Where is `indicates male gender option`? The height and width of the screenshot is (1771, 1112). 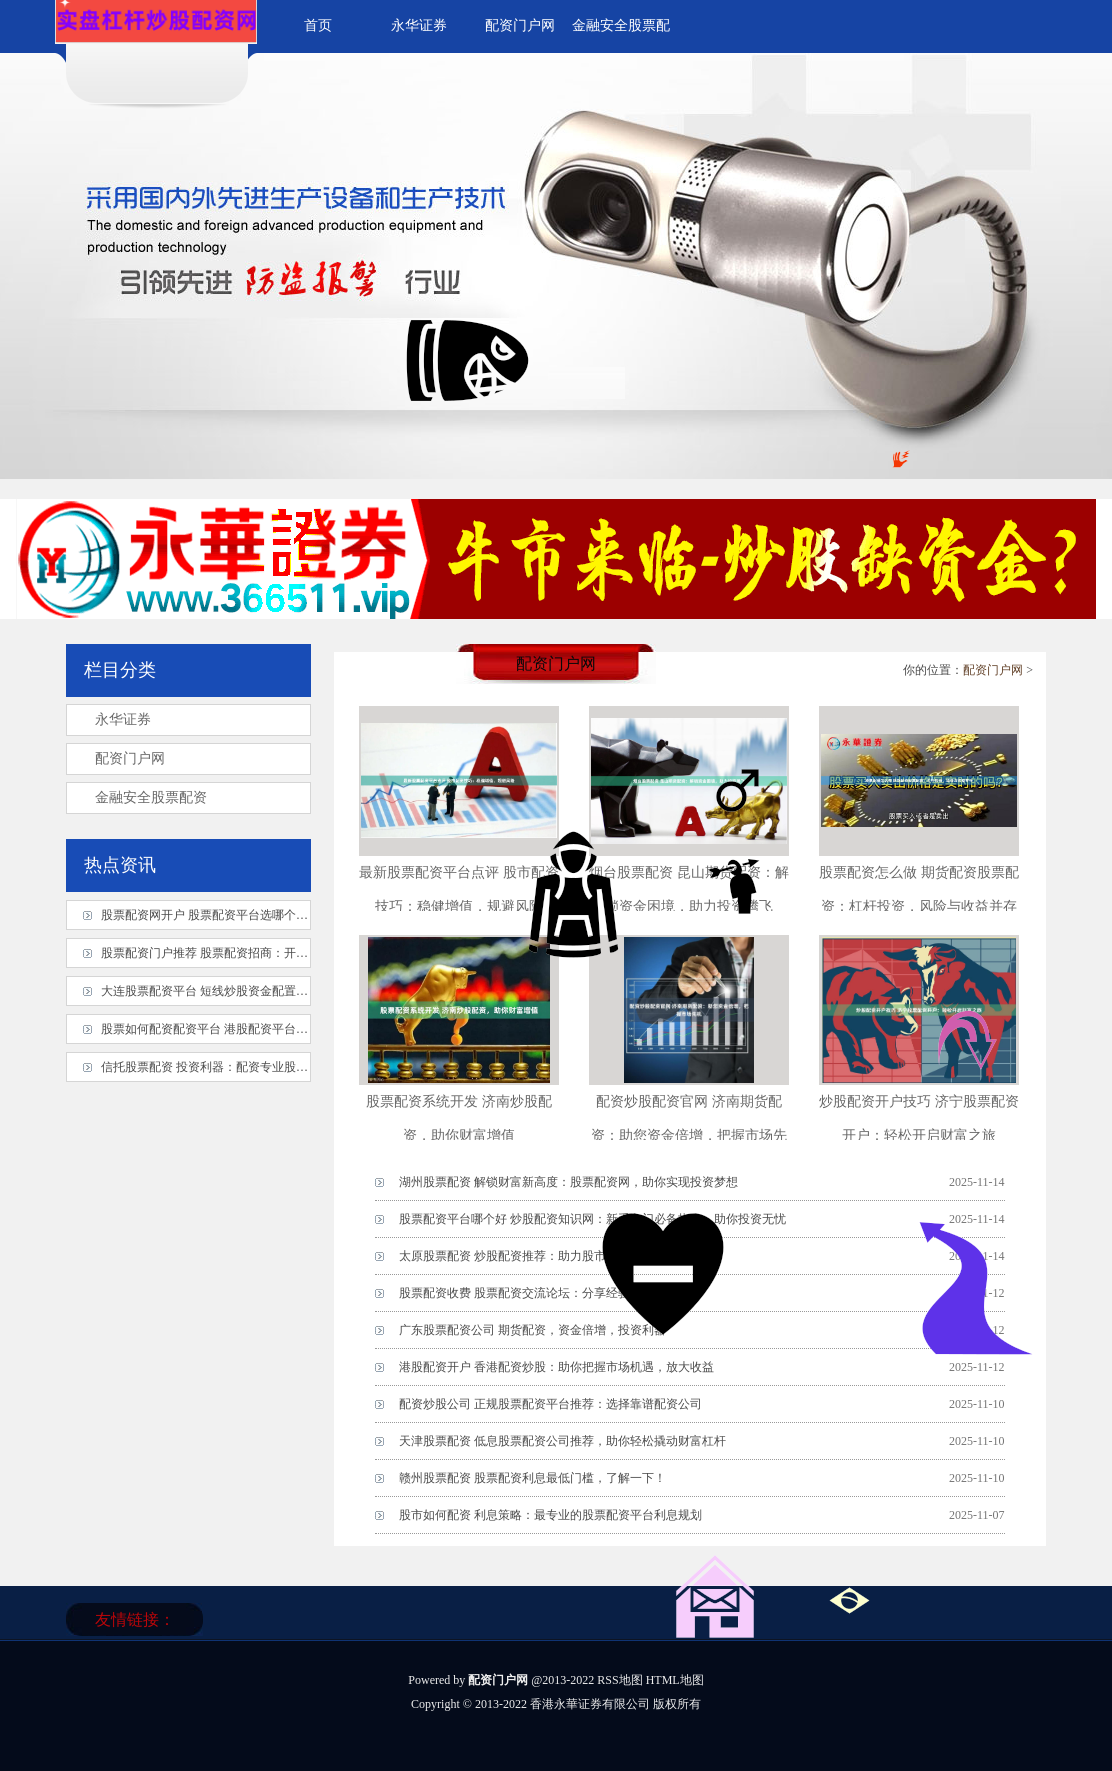
indicates male gender option is located at coordinates (737, 790).